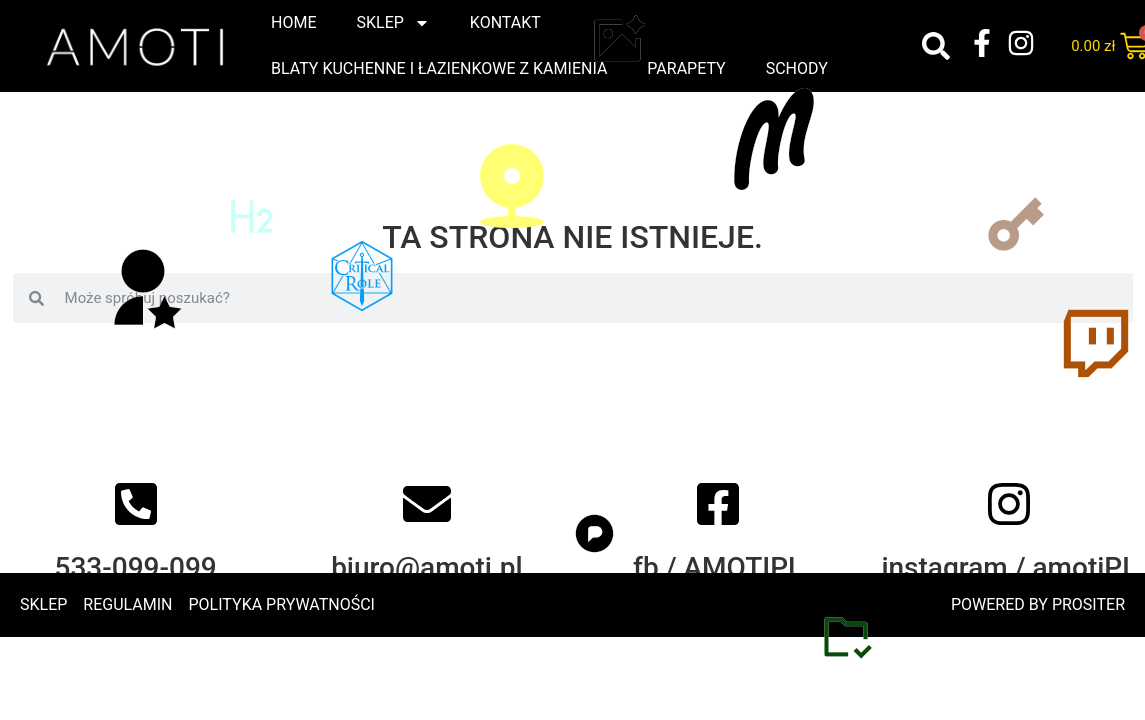  What do you see at coordinates (617, 40) in the screenshot?
I see `enhance image with AI` at bounding box center [617, 40].